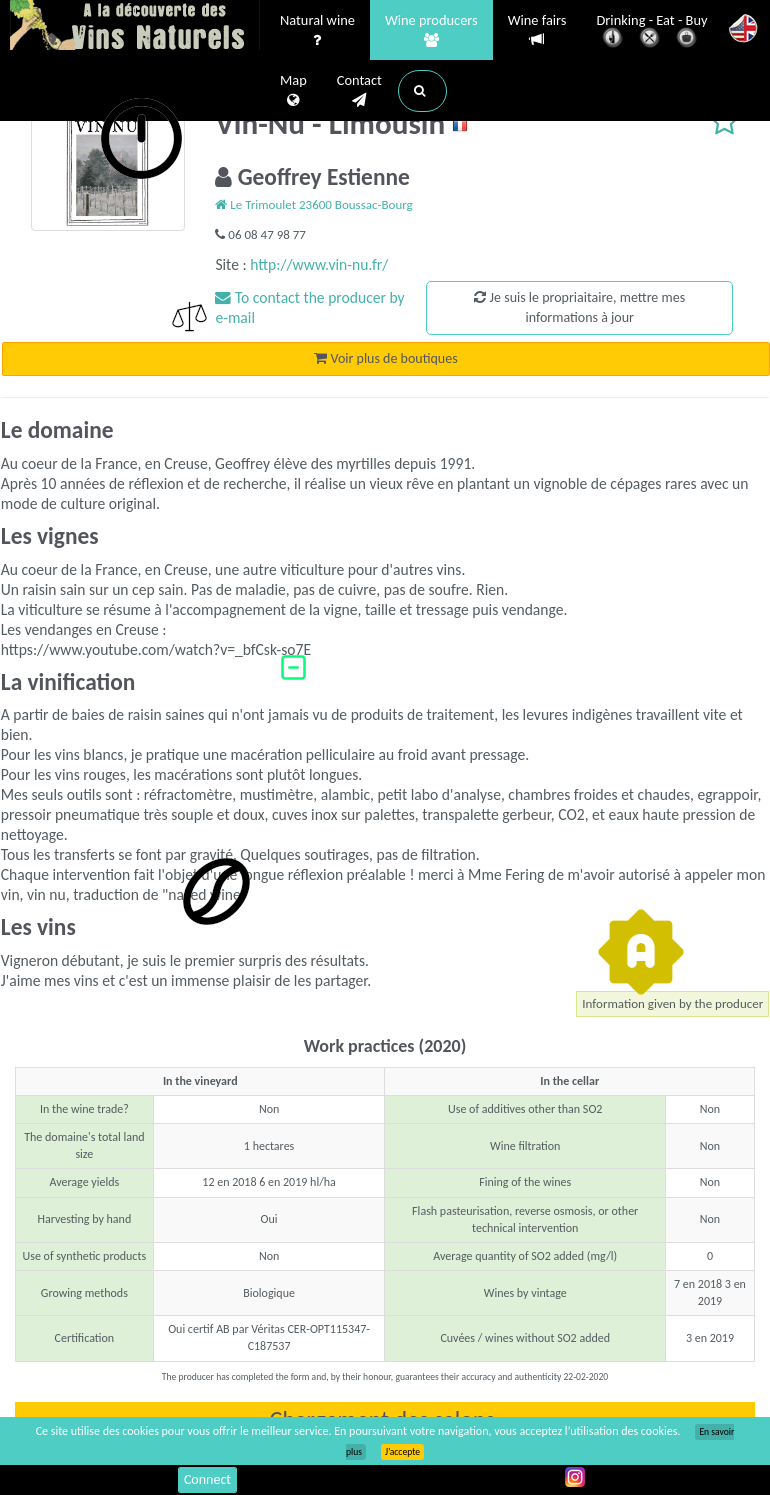 The height and width of the screenshot is (1495, 770). What do you see at coordinates (641, 952) in the screenshot?
I see `enable automatic brightness adjustment` at bounding box center [641, 952].